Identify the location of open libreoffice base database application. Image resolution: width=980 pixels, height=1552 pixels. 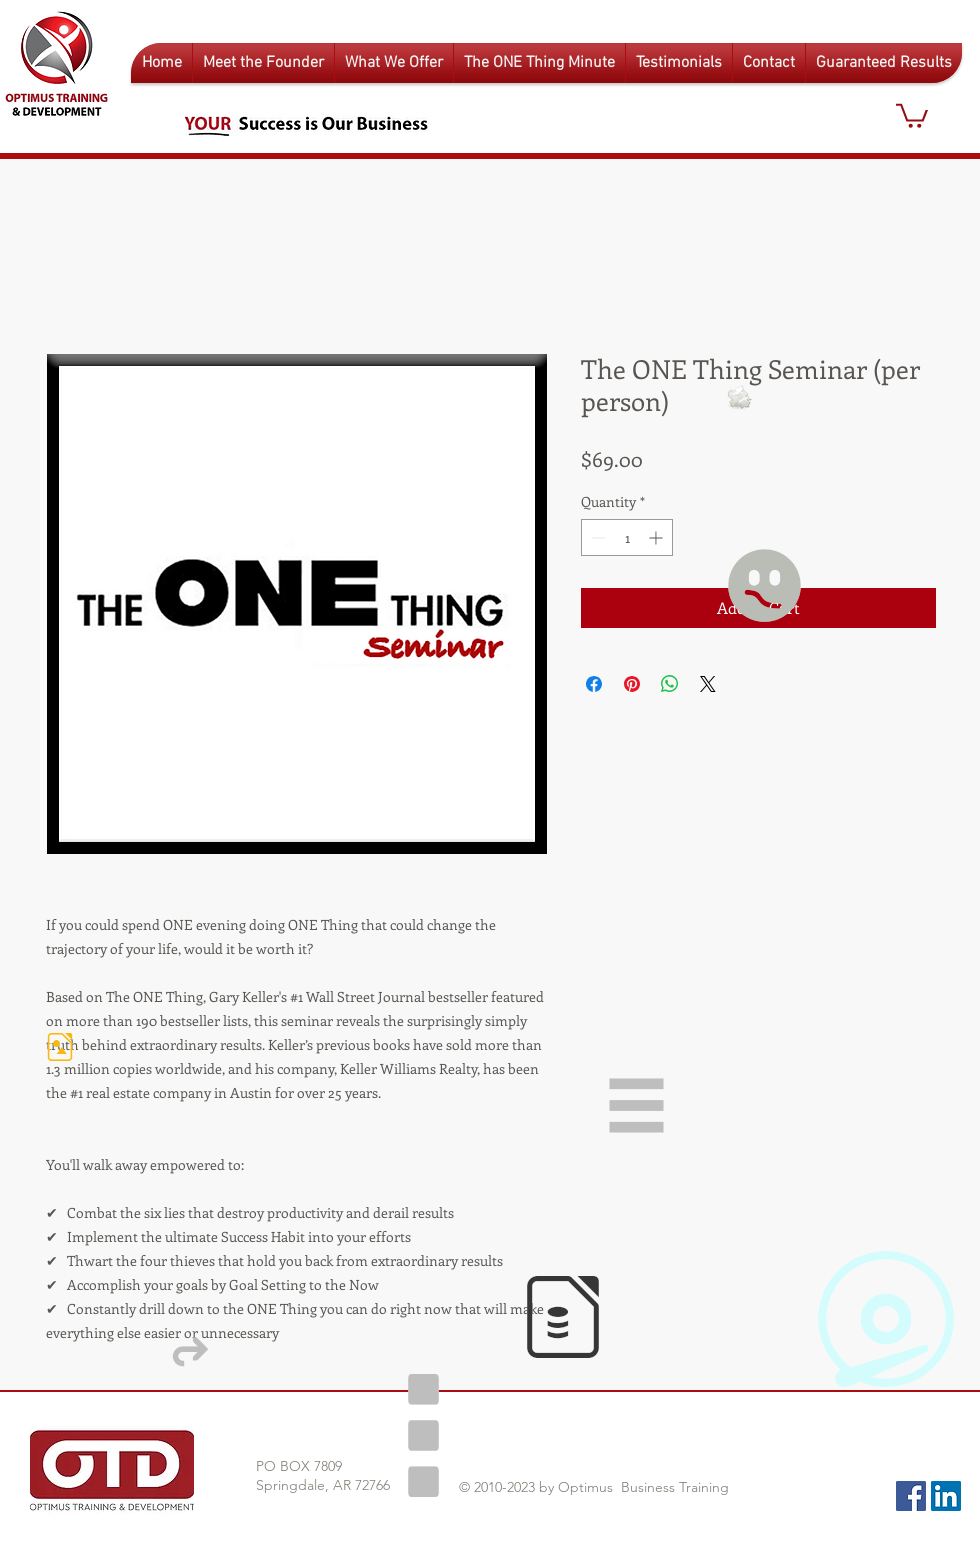
(563, 1317).